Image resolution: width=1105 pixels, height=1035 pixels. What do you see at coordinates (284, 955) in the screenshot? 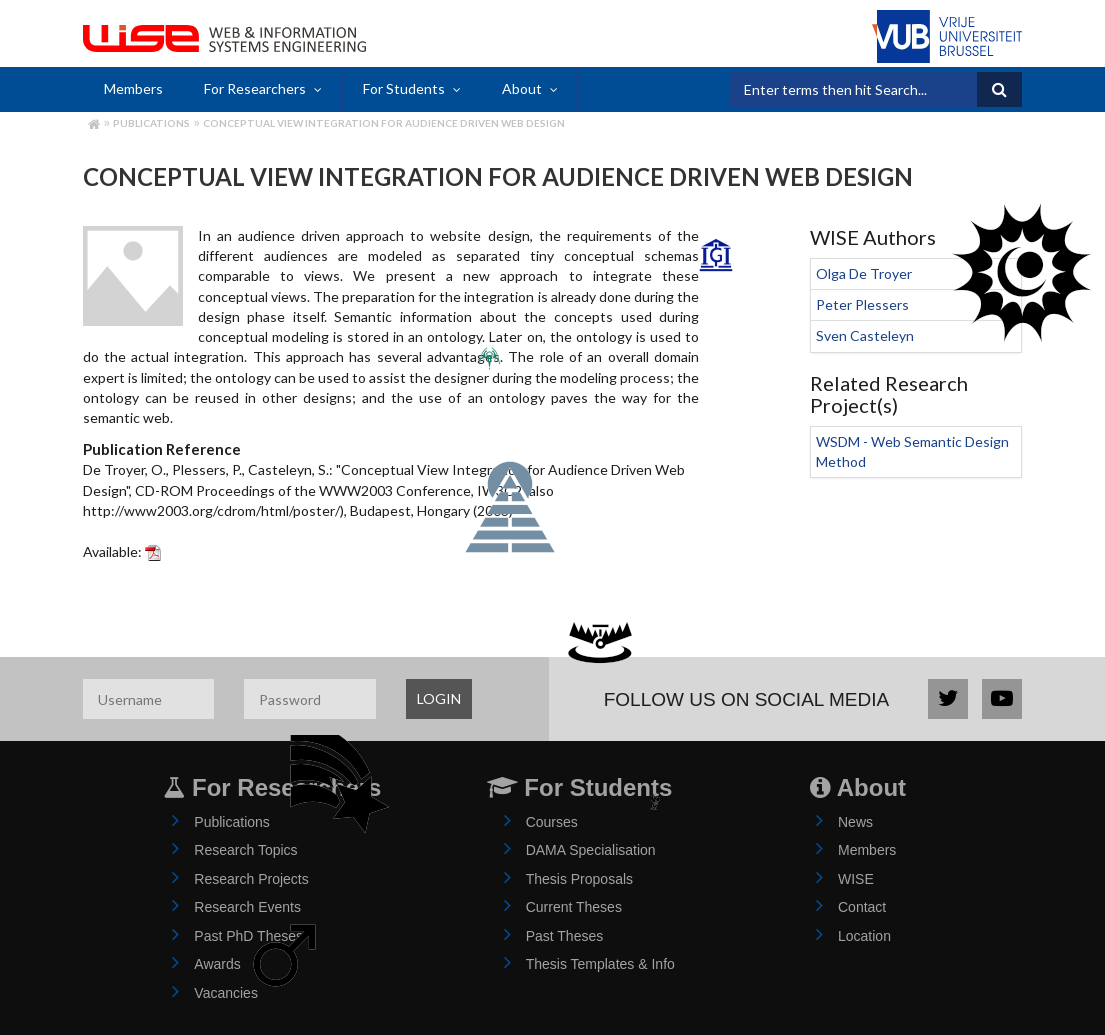
I see `indicates male gender option` at bounding box center [284, 955].